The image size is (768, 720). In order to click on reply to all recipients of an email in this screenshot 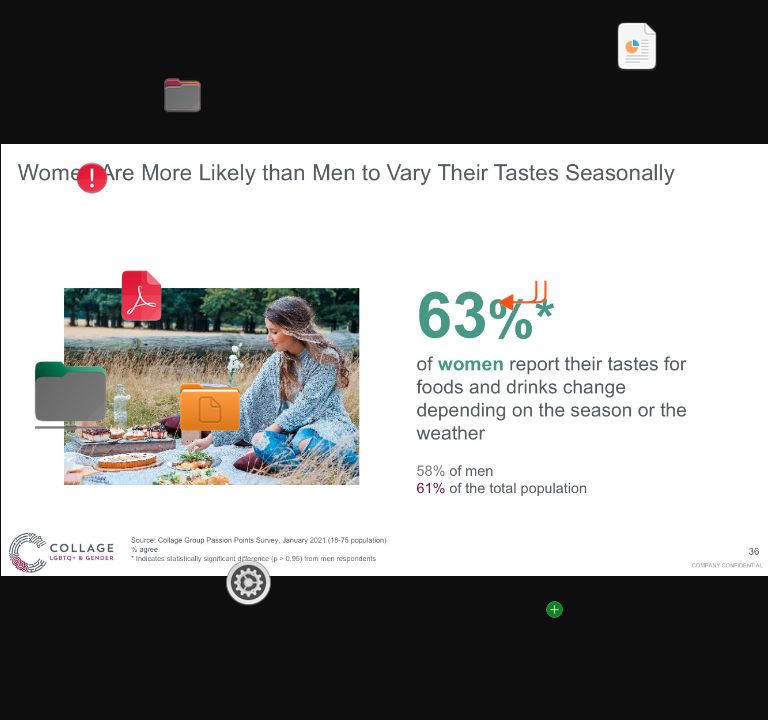, I will do `click(521, 295)`.